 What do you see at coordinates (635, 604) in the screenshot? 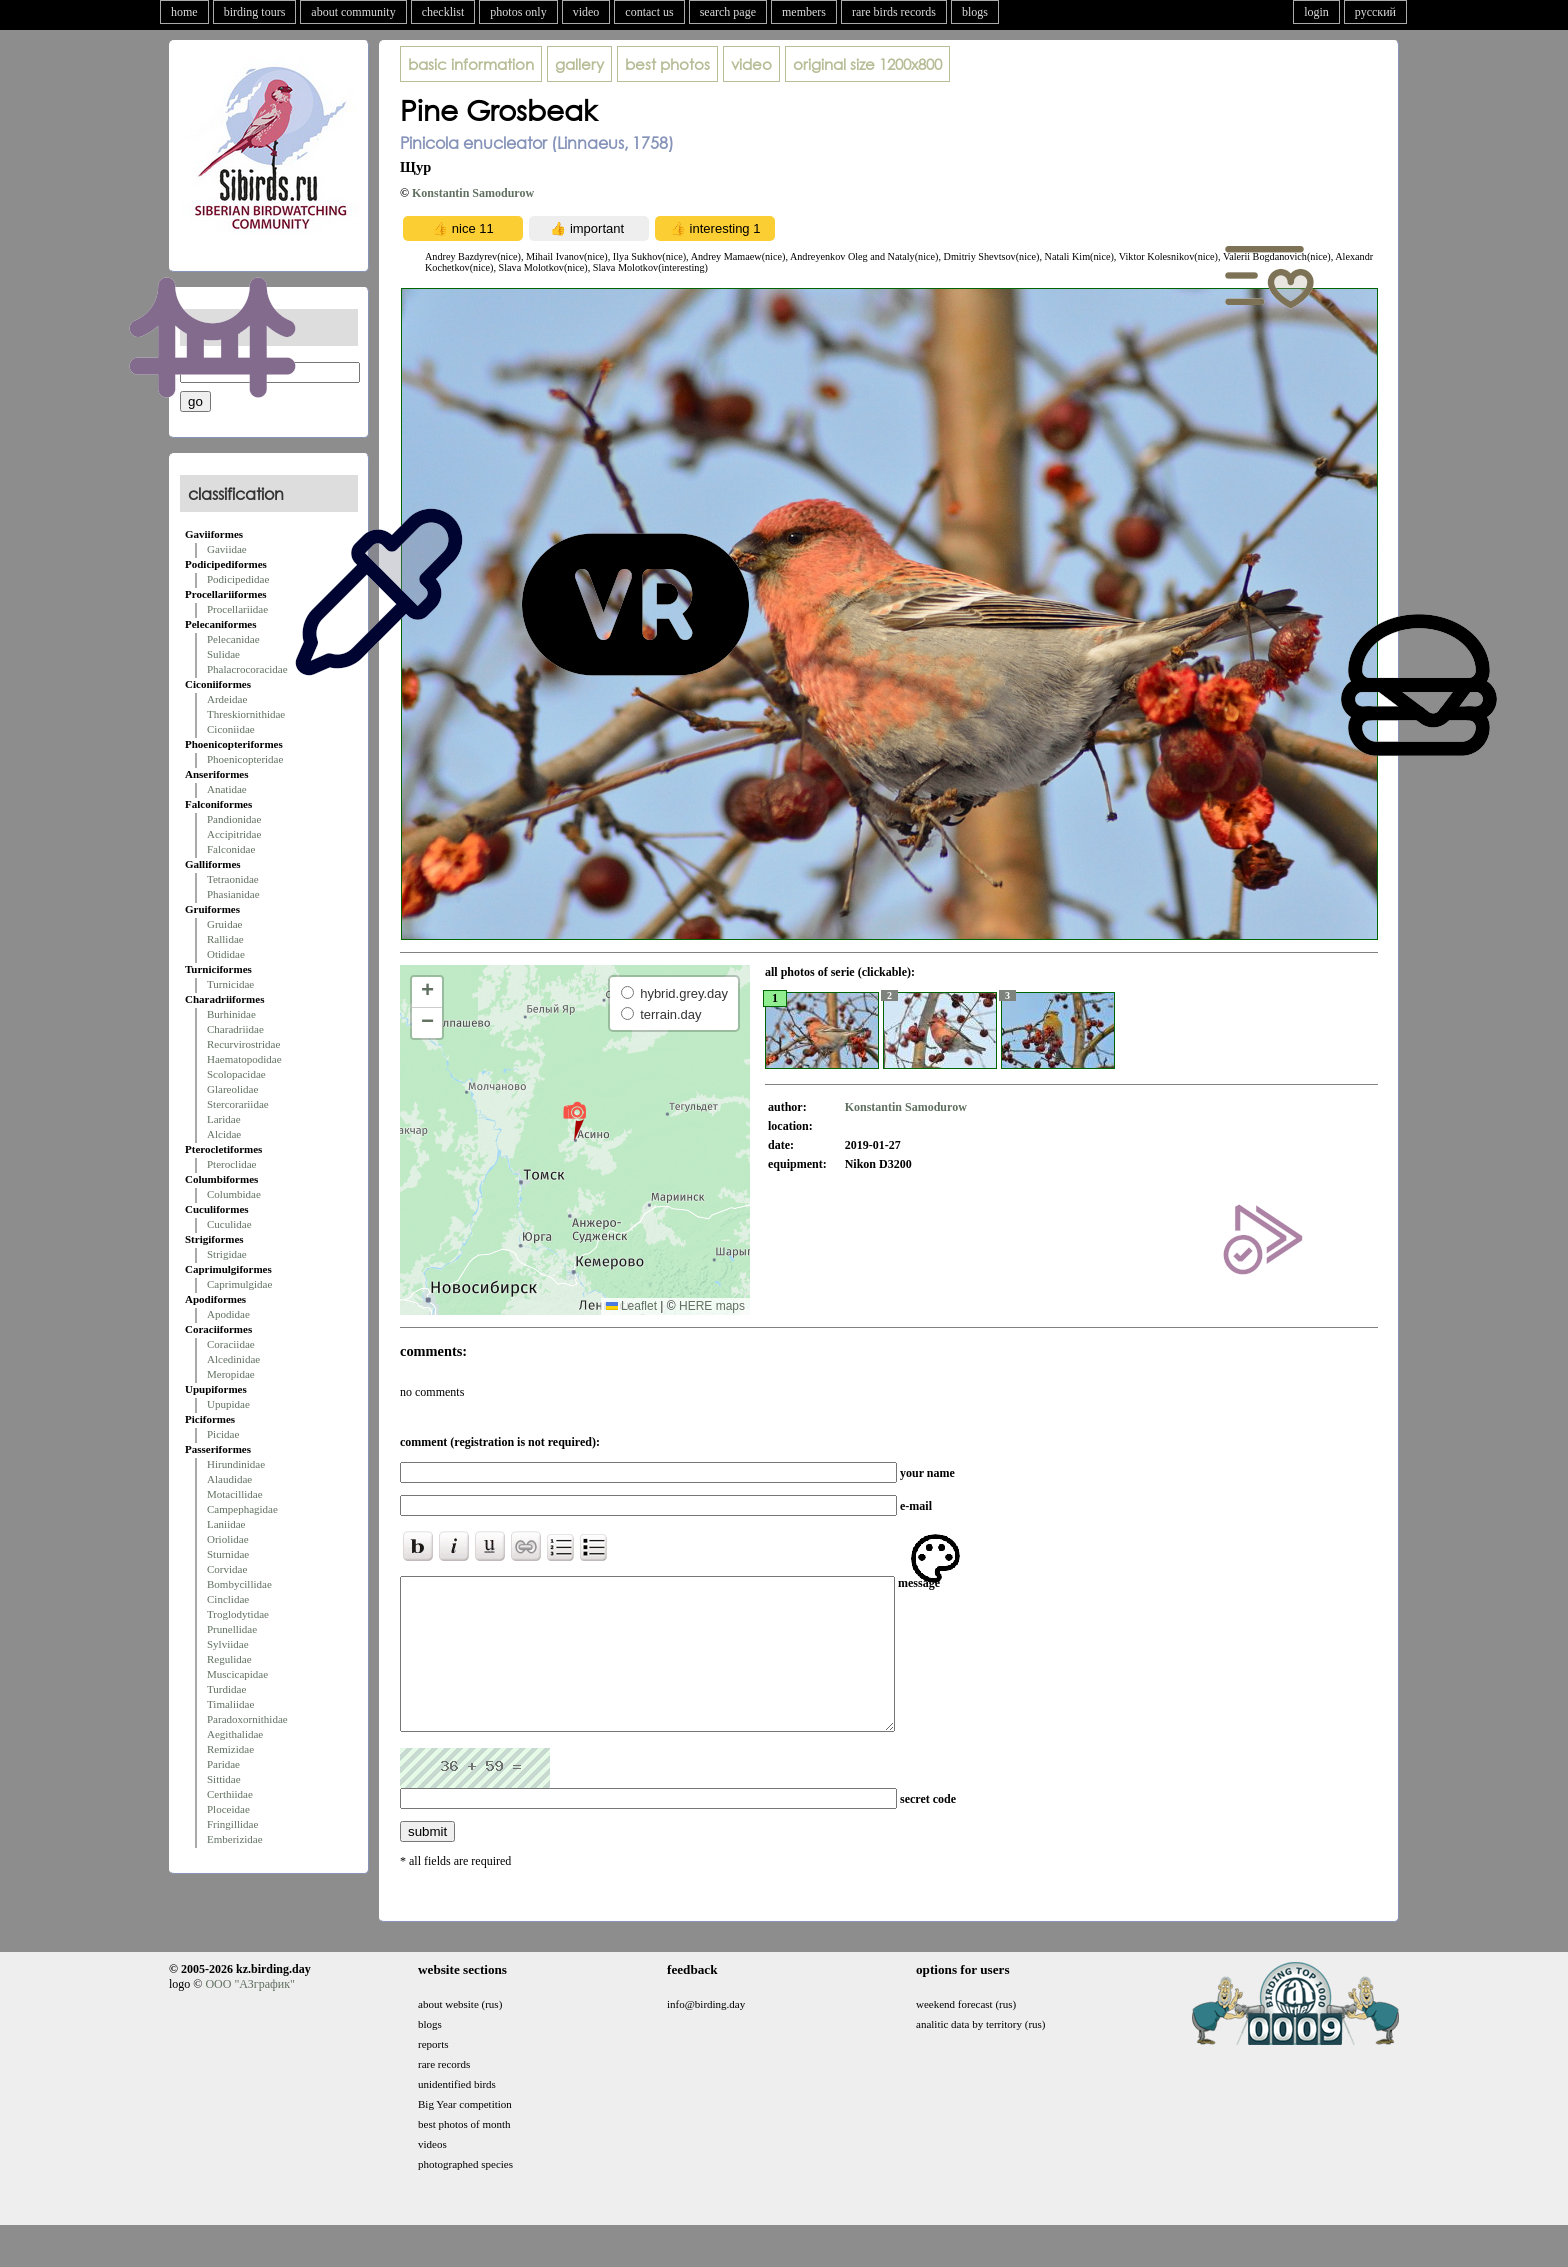
I see `access virtual reality mode or settings` at bounding box center [635, 604].